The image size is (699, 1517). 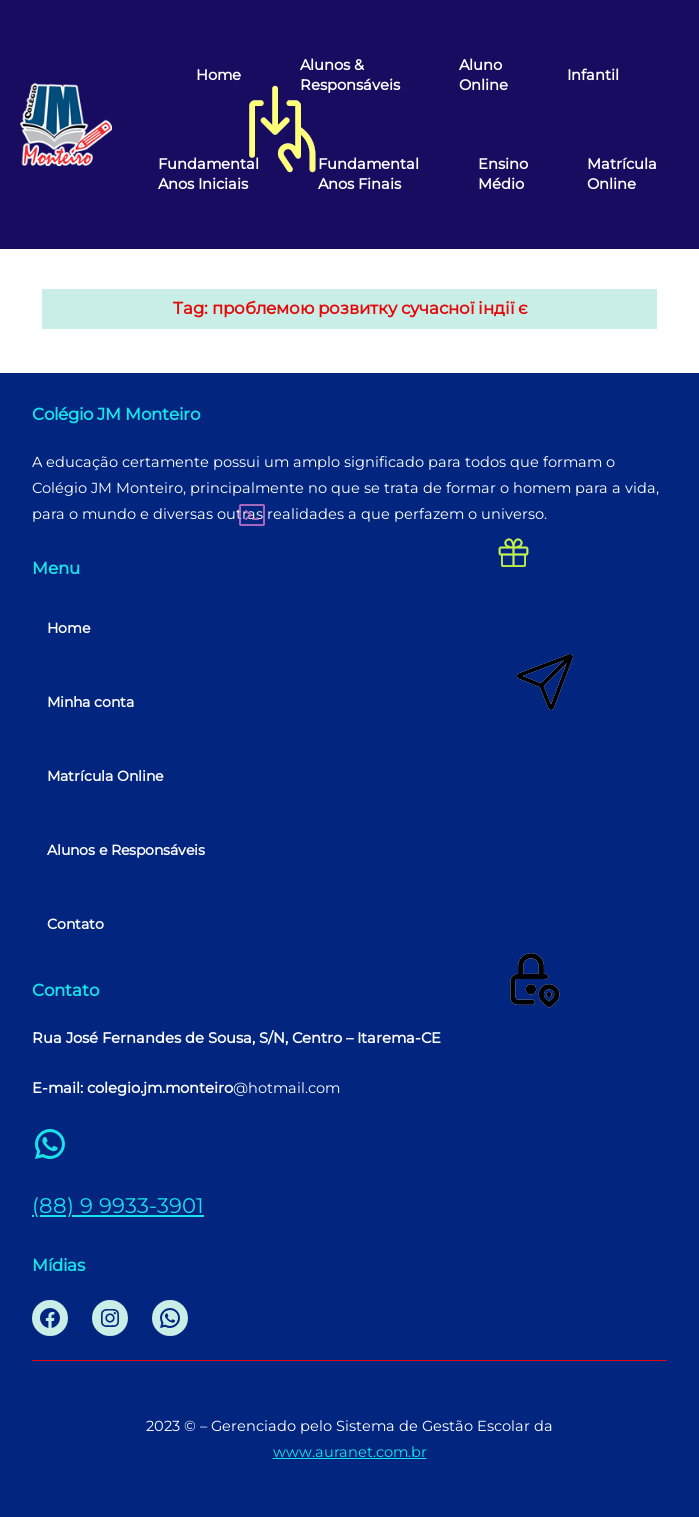 What do you see at coordinates (252, 515) in the screenshot?
I see `open command line terminal` at bounding box center [252, 515].